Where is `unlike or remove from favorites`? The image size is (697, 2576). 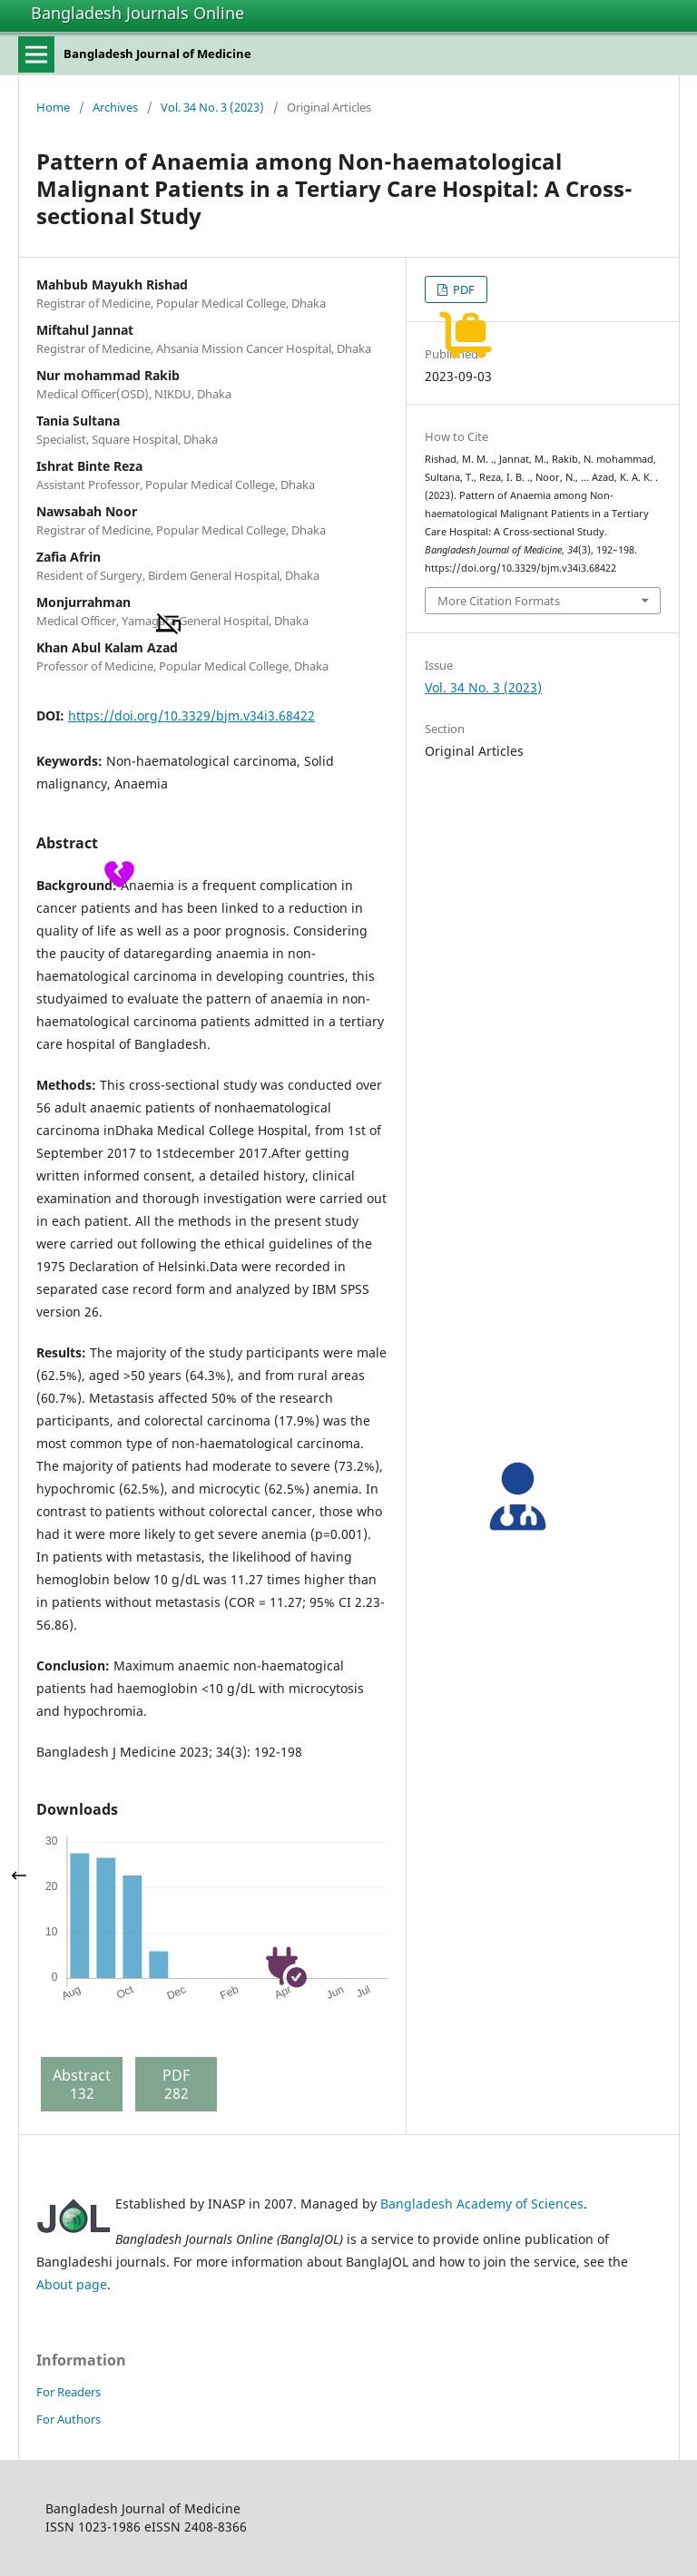
unlike or remove from favorites is located at coordinates (119, 874).